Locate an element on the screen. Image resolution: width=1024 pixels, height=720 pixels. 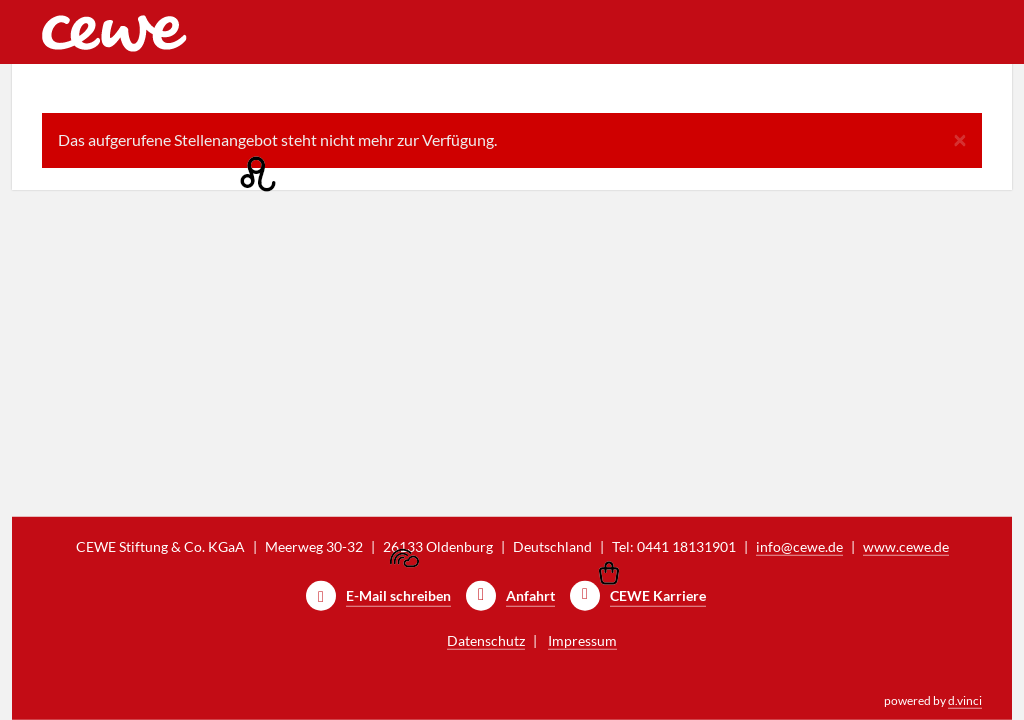
view your shopping bag is located at coordinates (609, 573).